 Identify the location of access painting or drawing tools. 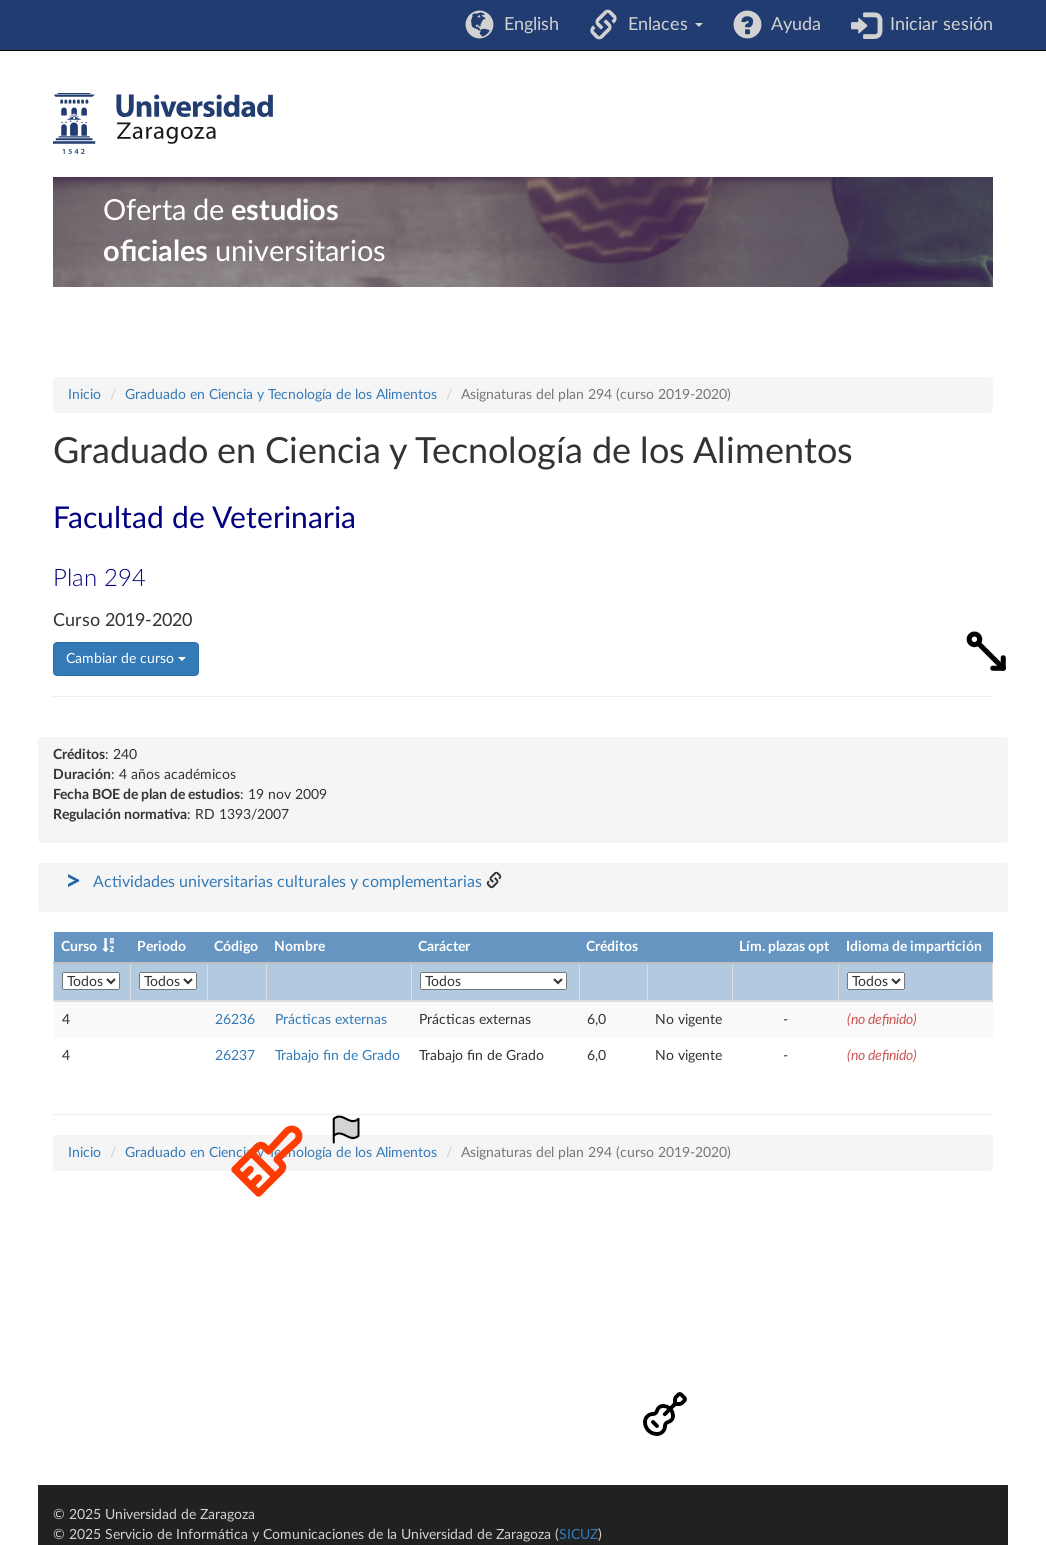
(268, 1160).